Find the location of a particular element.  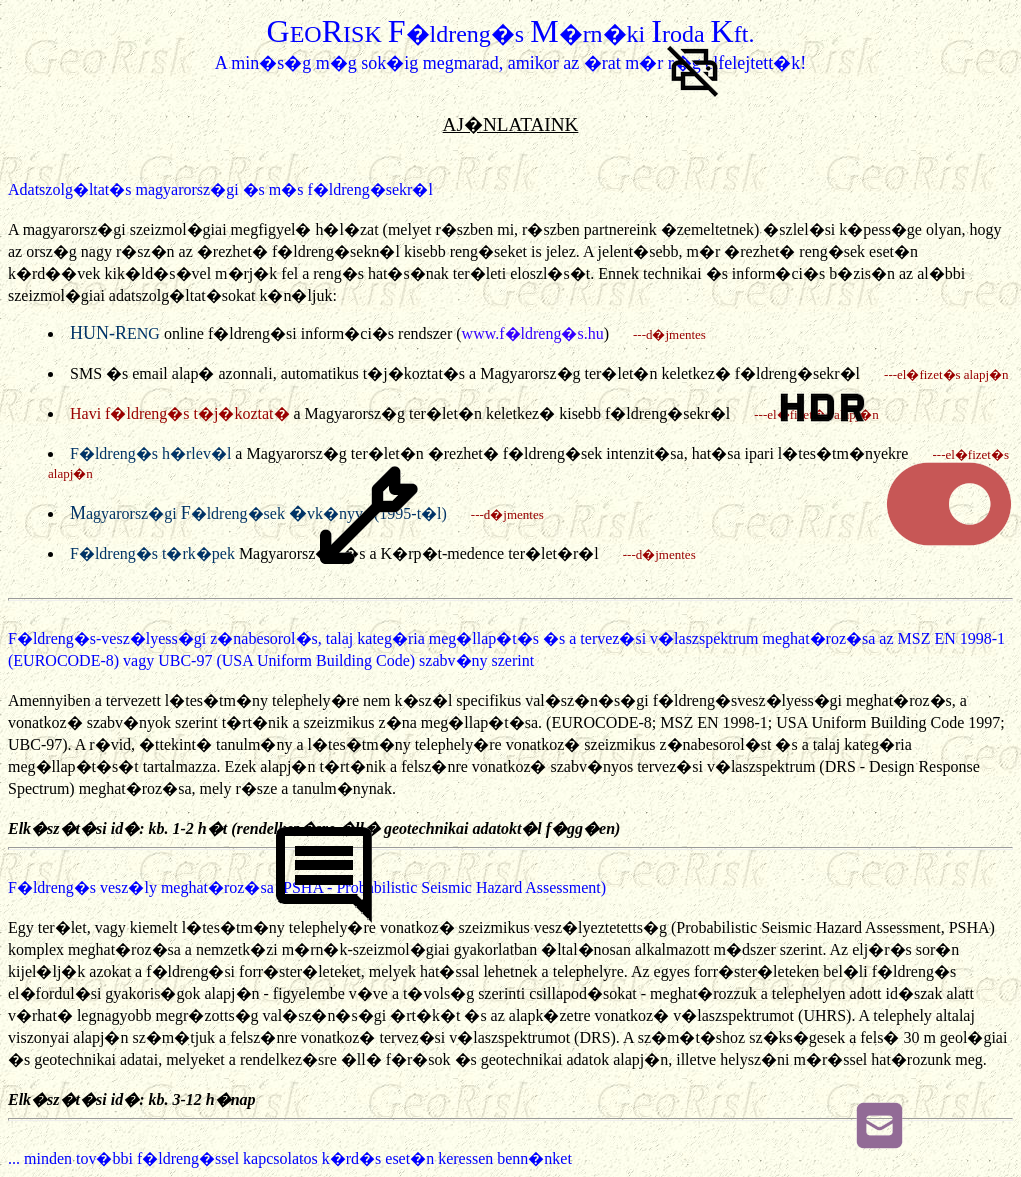

toggle switch in the on/enabled position is located at coordinates (949, 504).